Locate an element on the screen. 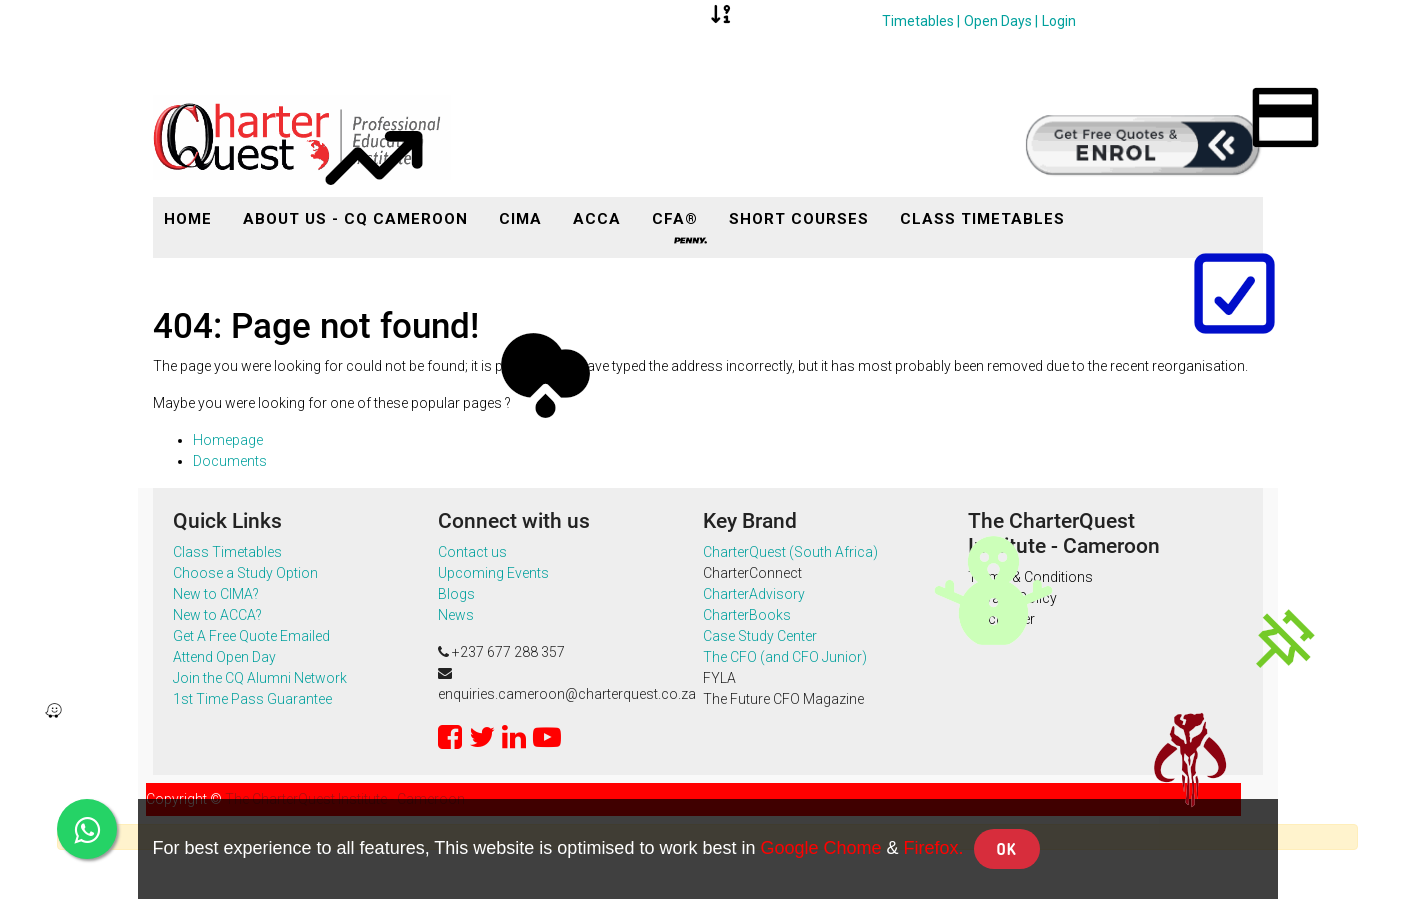 Image resolution: width=1415 pixels, height=899 pixels. winter or holiday-themed content indicator is located at coordinates (993, 590).